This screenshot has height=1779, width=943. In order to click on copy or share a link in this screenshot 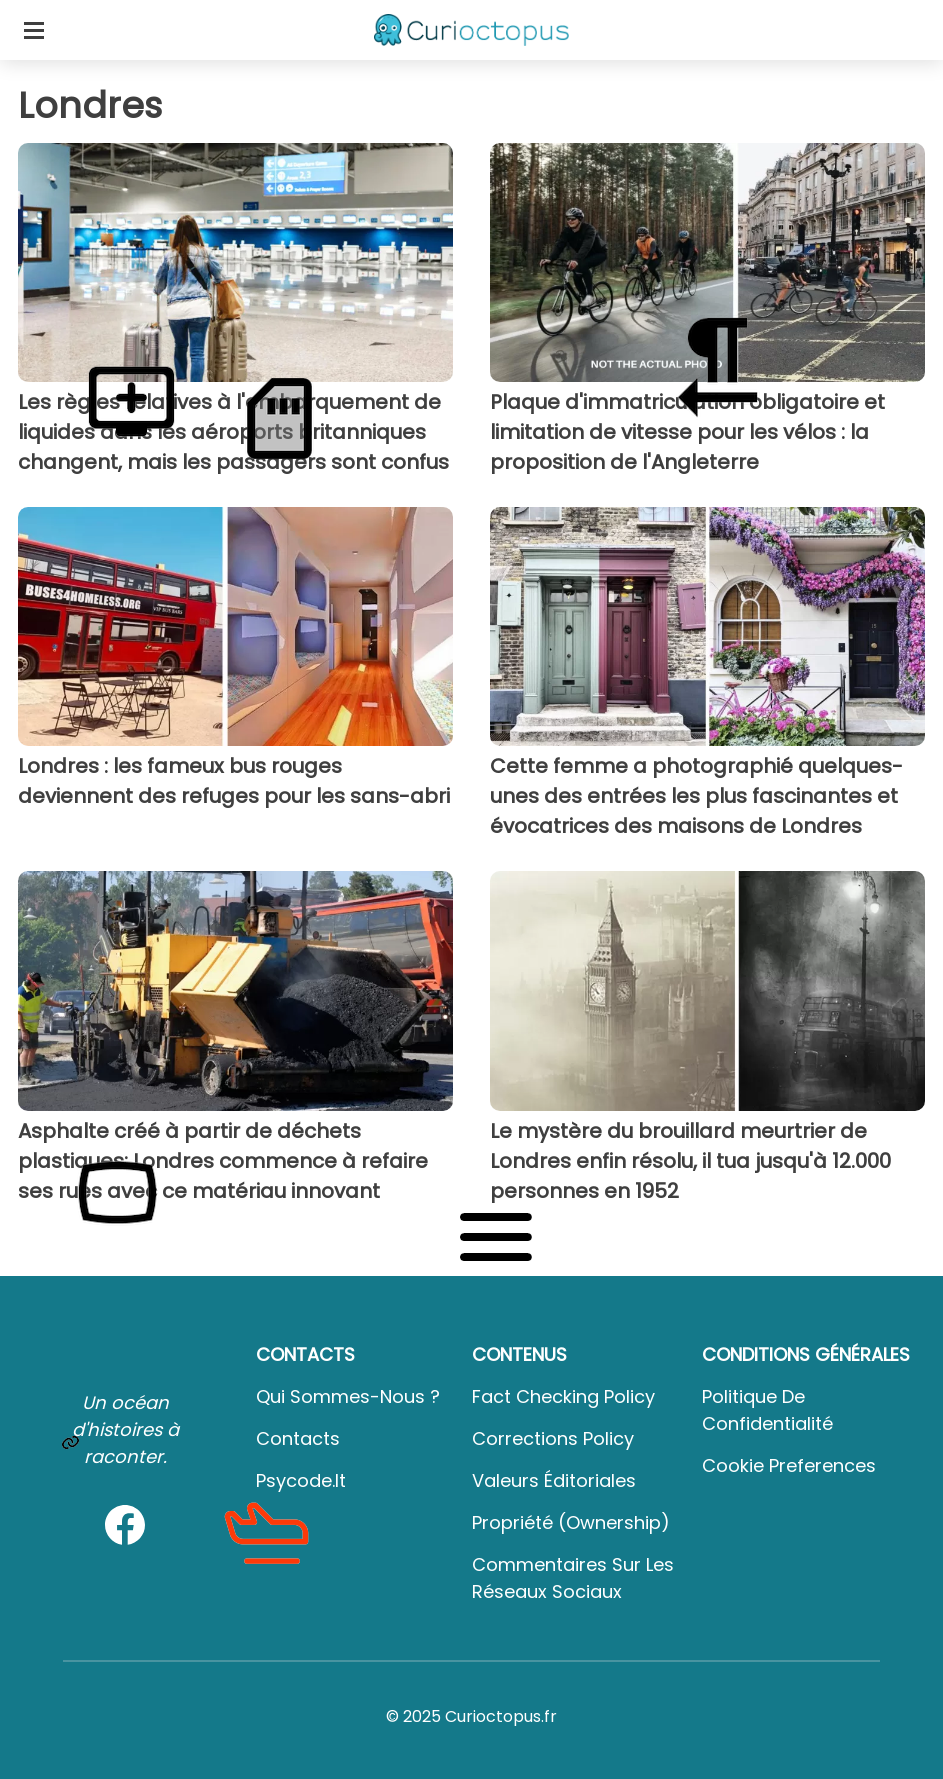, I will do `click(70, 1442)`.